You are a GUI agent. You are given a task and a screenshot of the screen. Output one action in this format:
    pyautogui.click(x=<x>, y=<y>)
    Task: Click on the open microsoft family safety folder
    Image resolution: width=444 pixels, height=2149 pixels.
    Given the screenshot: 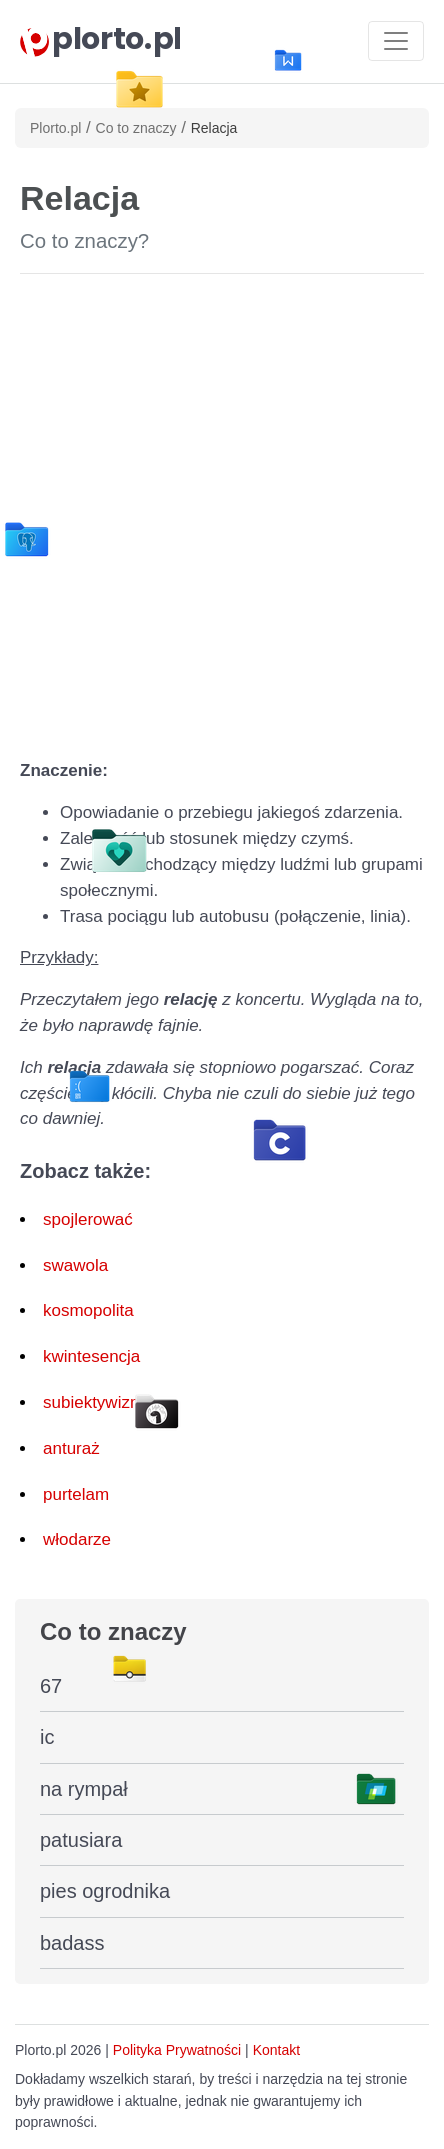 What is the action you would take?
    pyautogui.click(x=119, y=852)
    